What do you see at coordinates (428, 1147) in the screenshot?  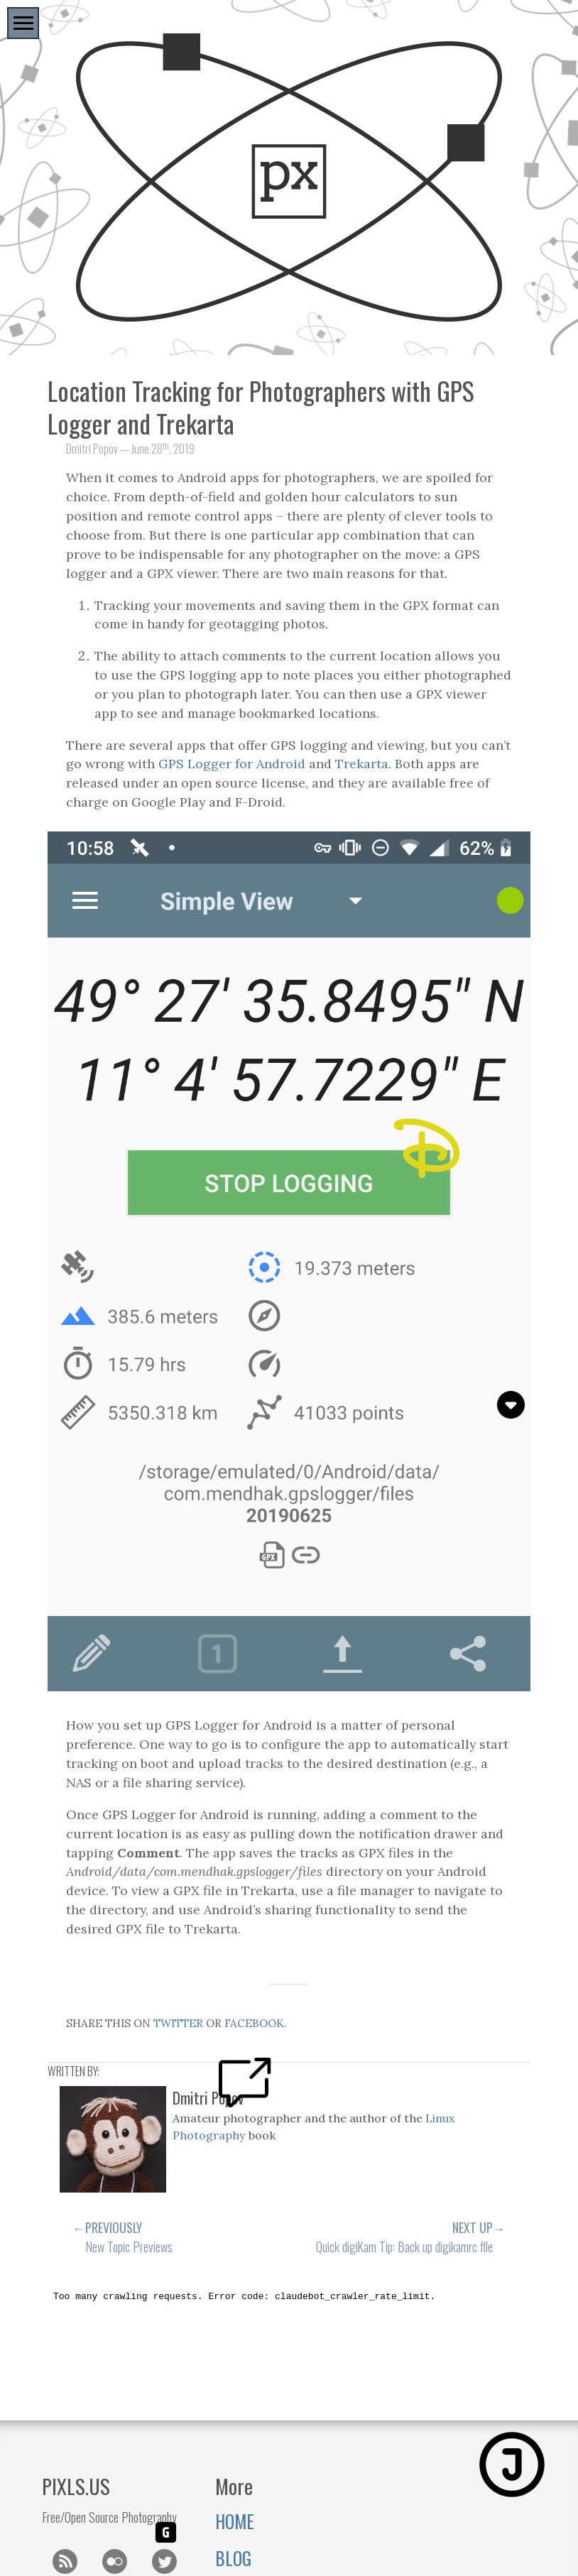 I see `access disney+ streaming service` at bounding box center [428, 1147].